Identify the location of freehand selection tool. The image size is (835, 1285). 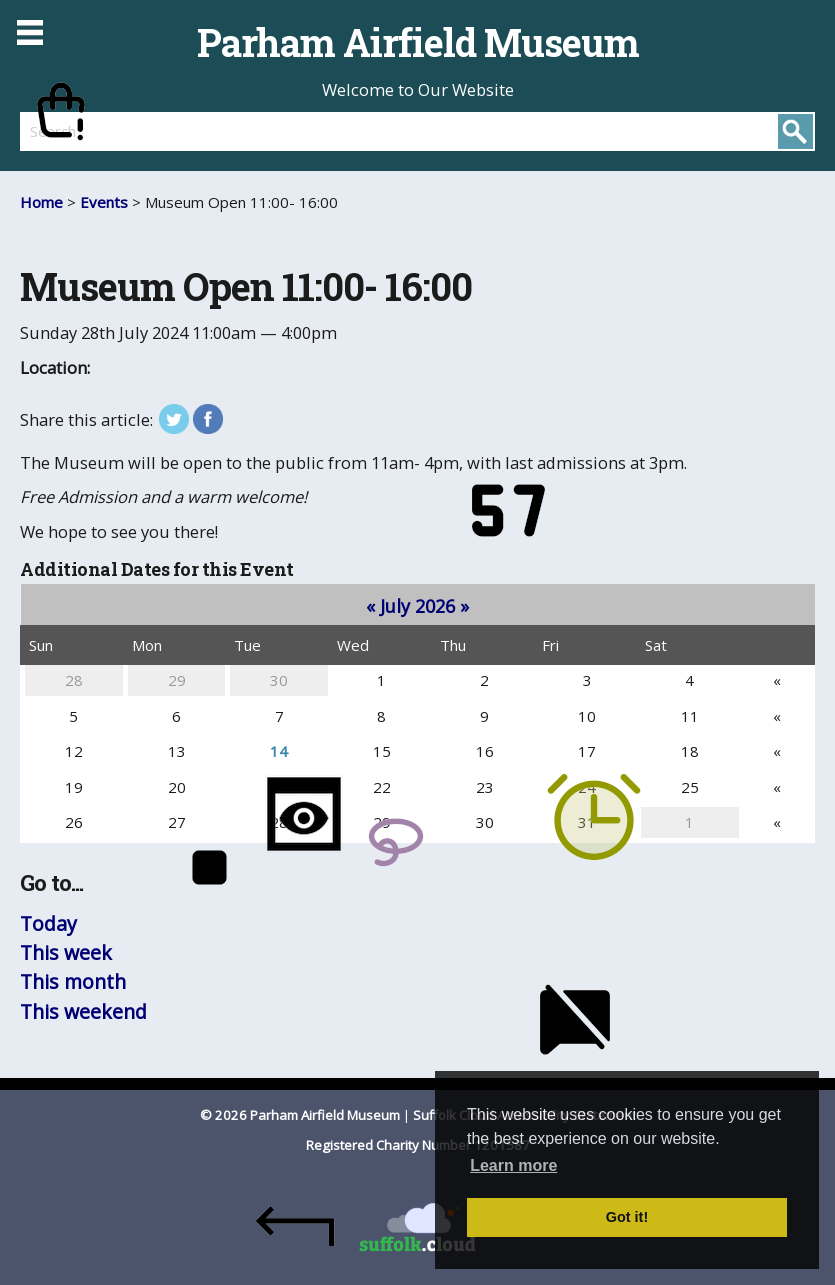
(396, 840).